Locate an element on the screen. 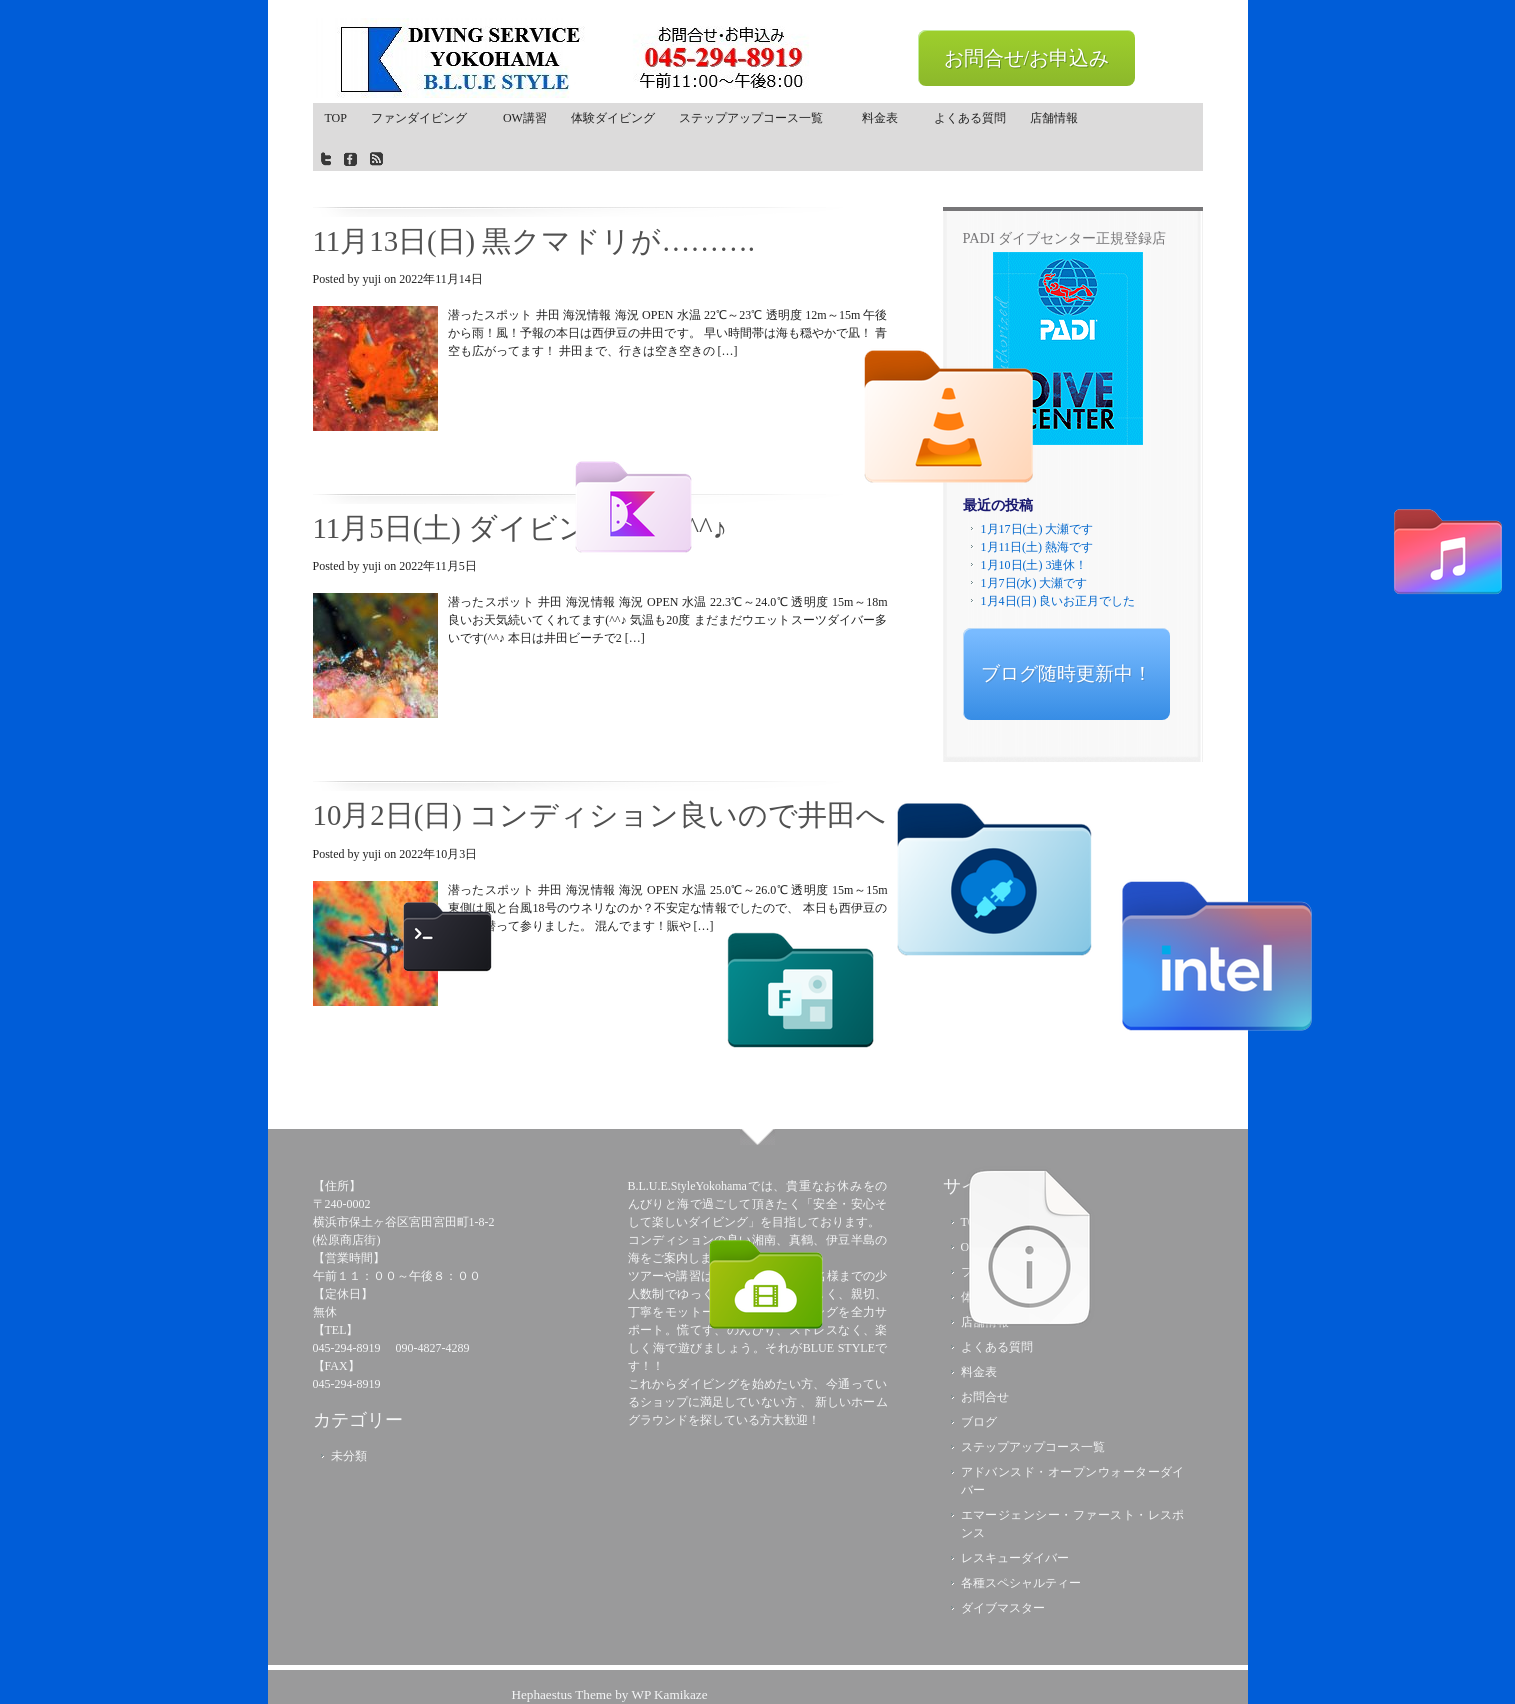 Image resolution: width=1515 pixels, height=1704 pixels. open kotlin android project folder is located at coordinates (633, 510).